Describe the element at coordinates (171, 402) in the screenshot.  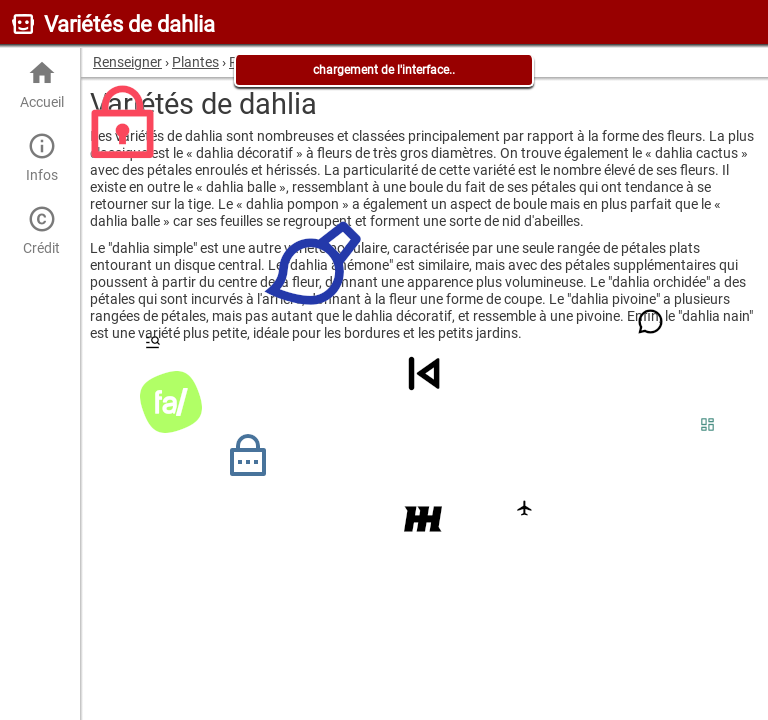
I see `open fathom analytics dashboard` at that location.